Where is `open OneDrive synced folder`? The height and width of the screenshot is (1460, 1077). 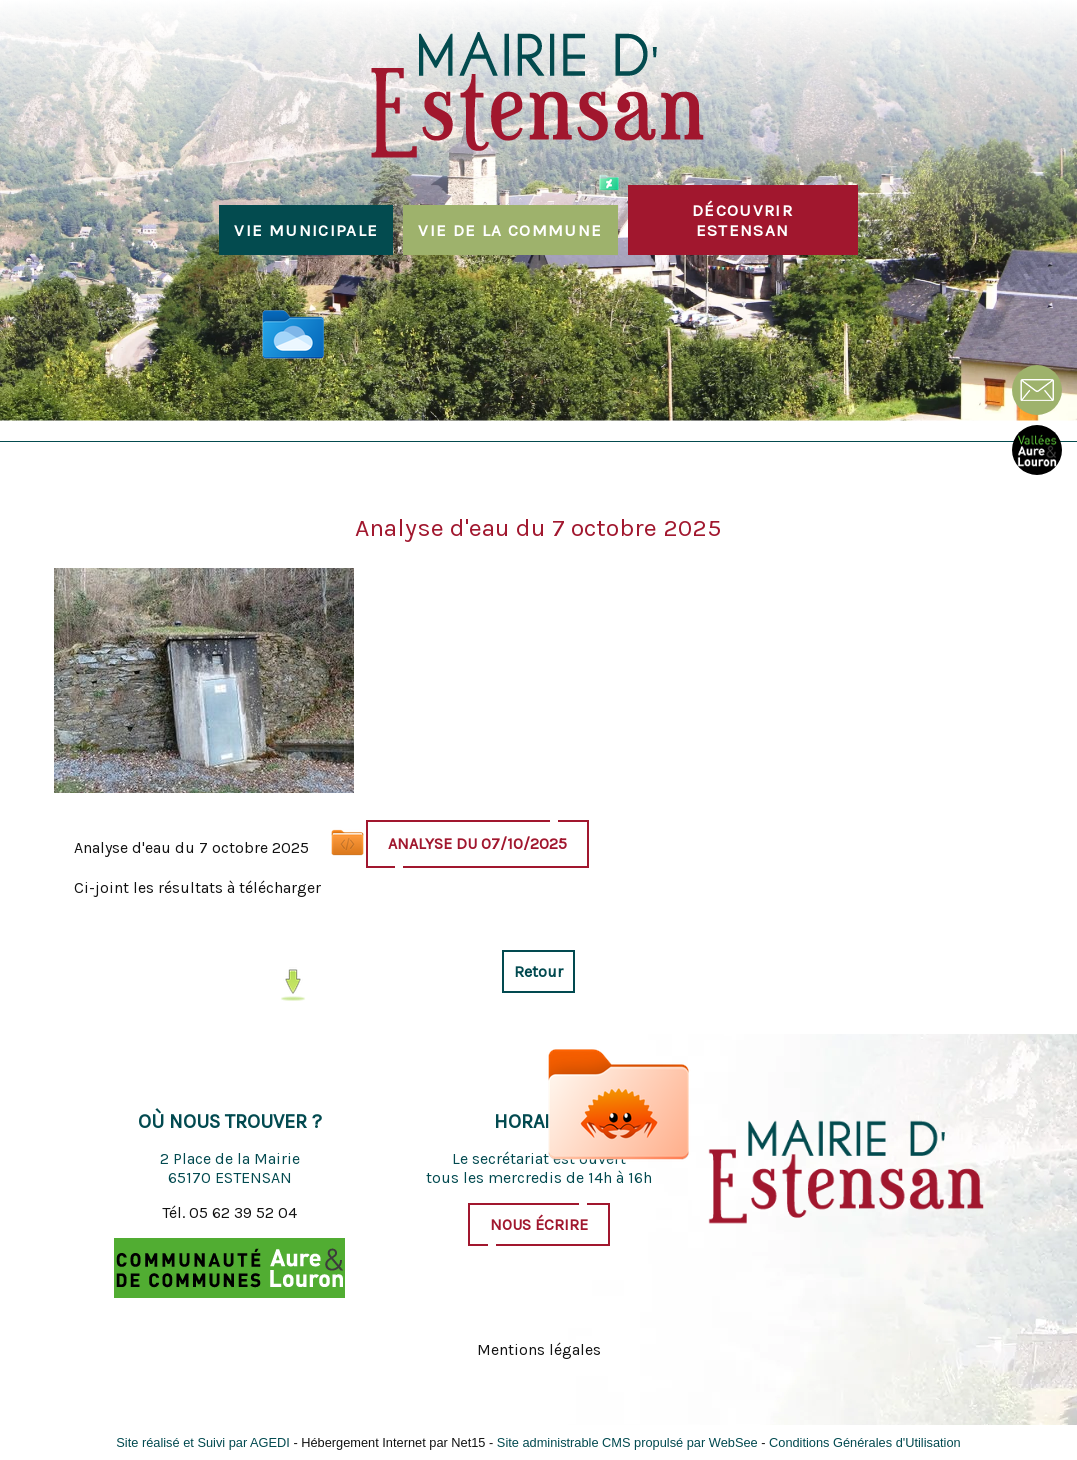
open OneDrive synced folder is located at coordinates (293, 336).